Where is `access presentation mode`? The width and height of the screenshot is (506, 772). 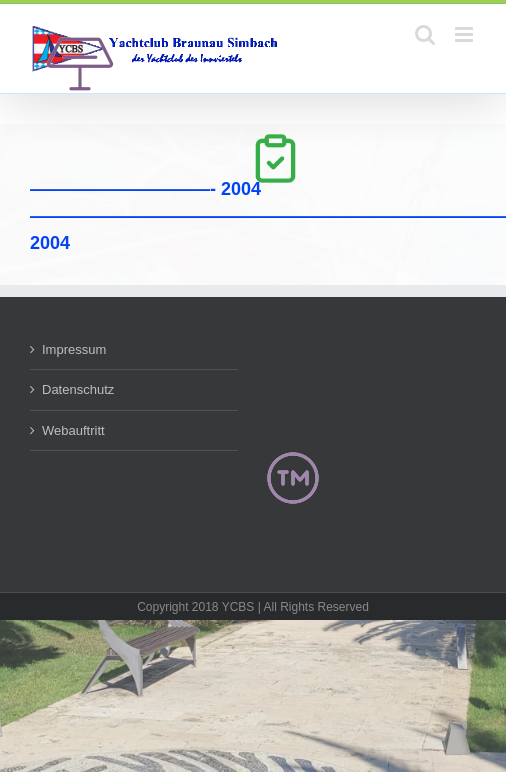
access presentation mode is located at coordinates (80, 64).